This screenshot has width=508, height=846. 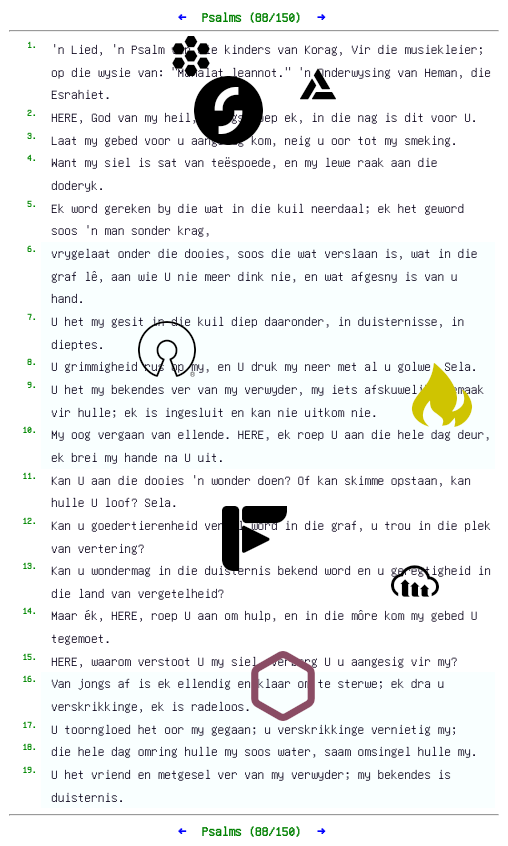 What do you see at coordinates (318, 84) in the screenshot?
I see `Alchemy blockchain development platform logo` at bounding box center [318, 84].